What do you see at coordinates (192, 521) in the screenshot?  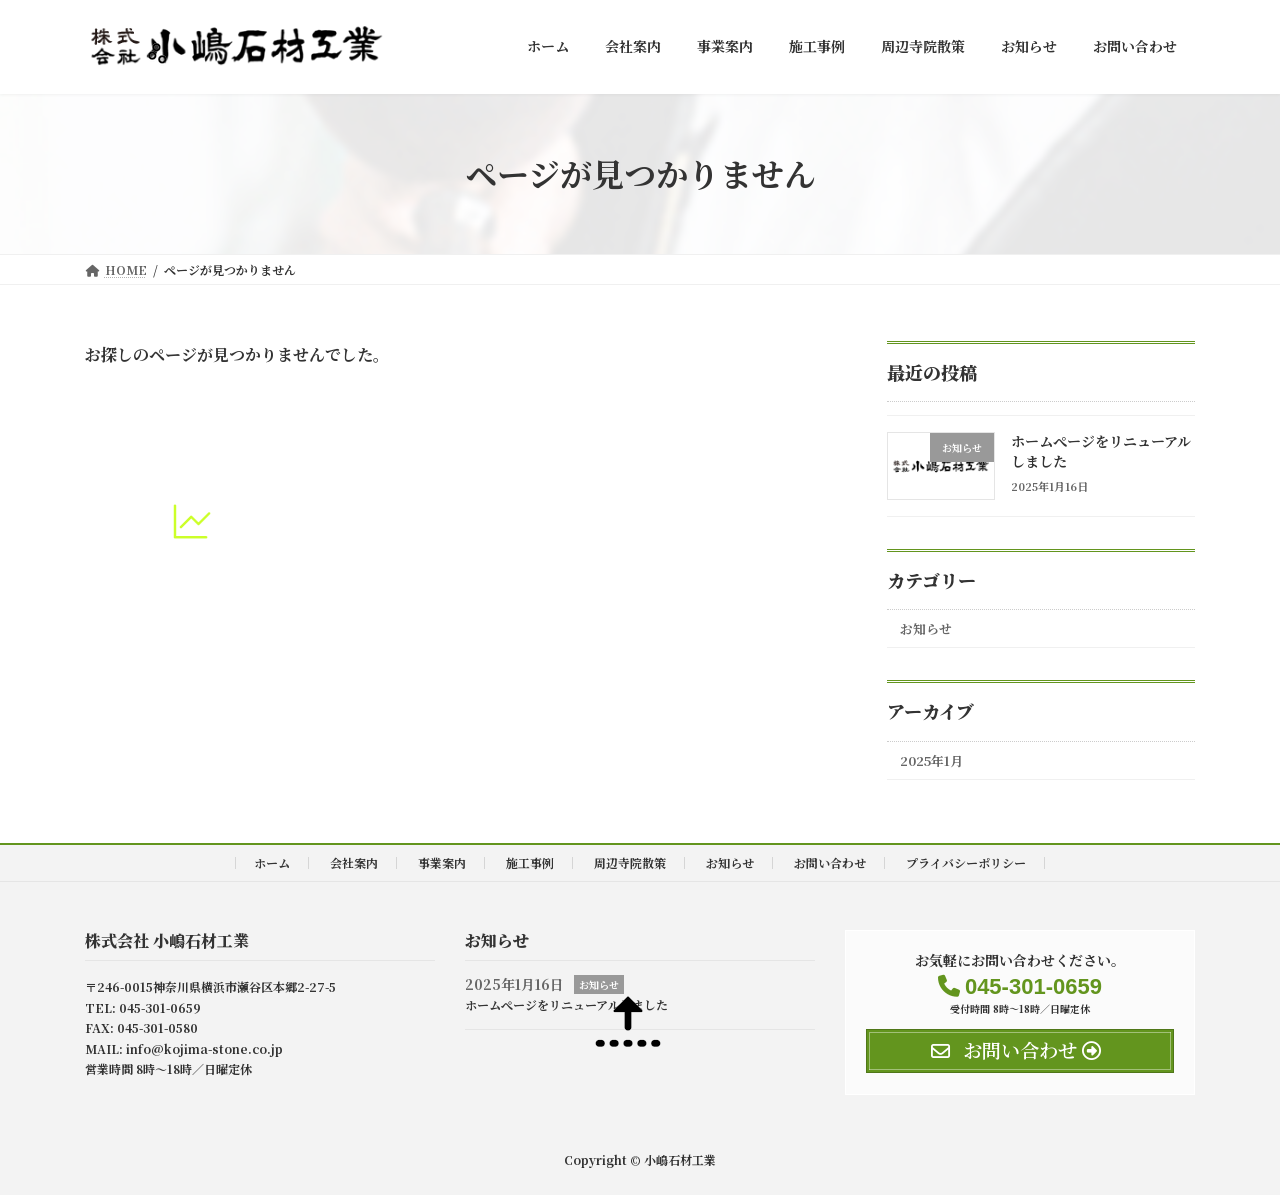 I see `view analytics or statistics` at bounding box center [192, 521].